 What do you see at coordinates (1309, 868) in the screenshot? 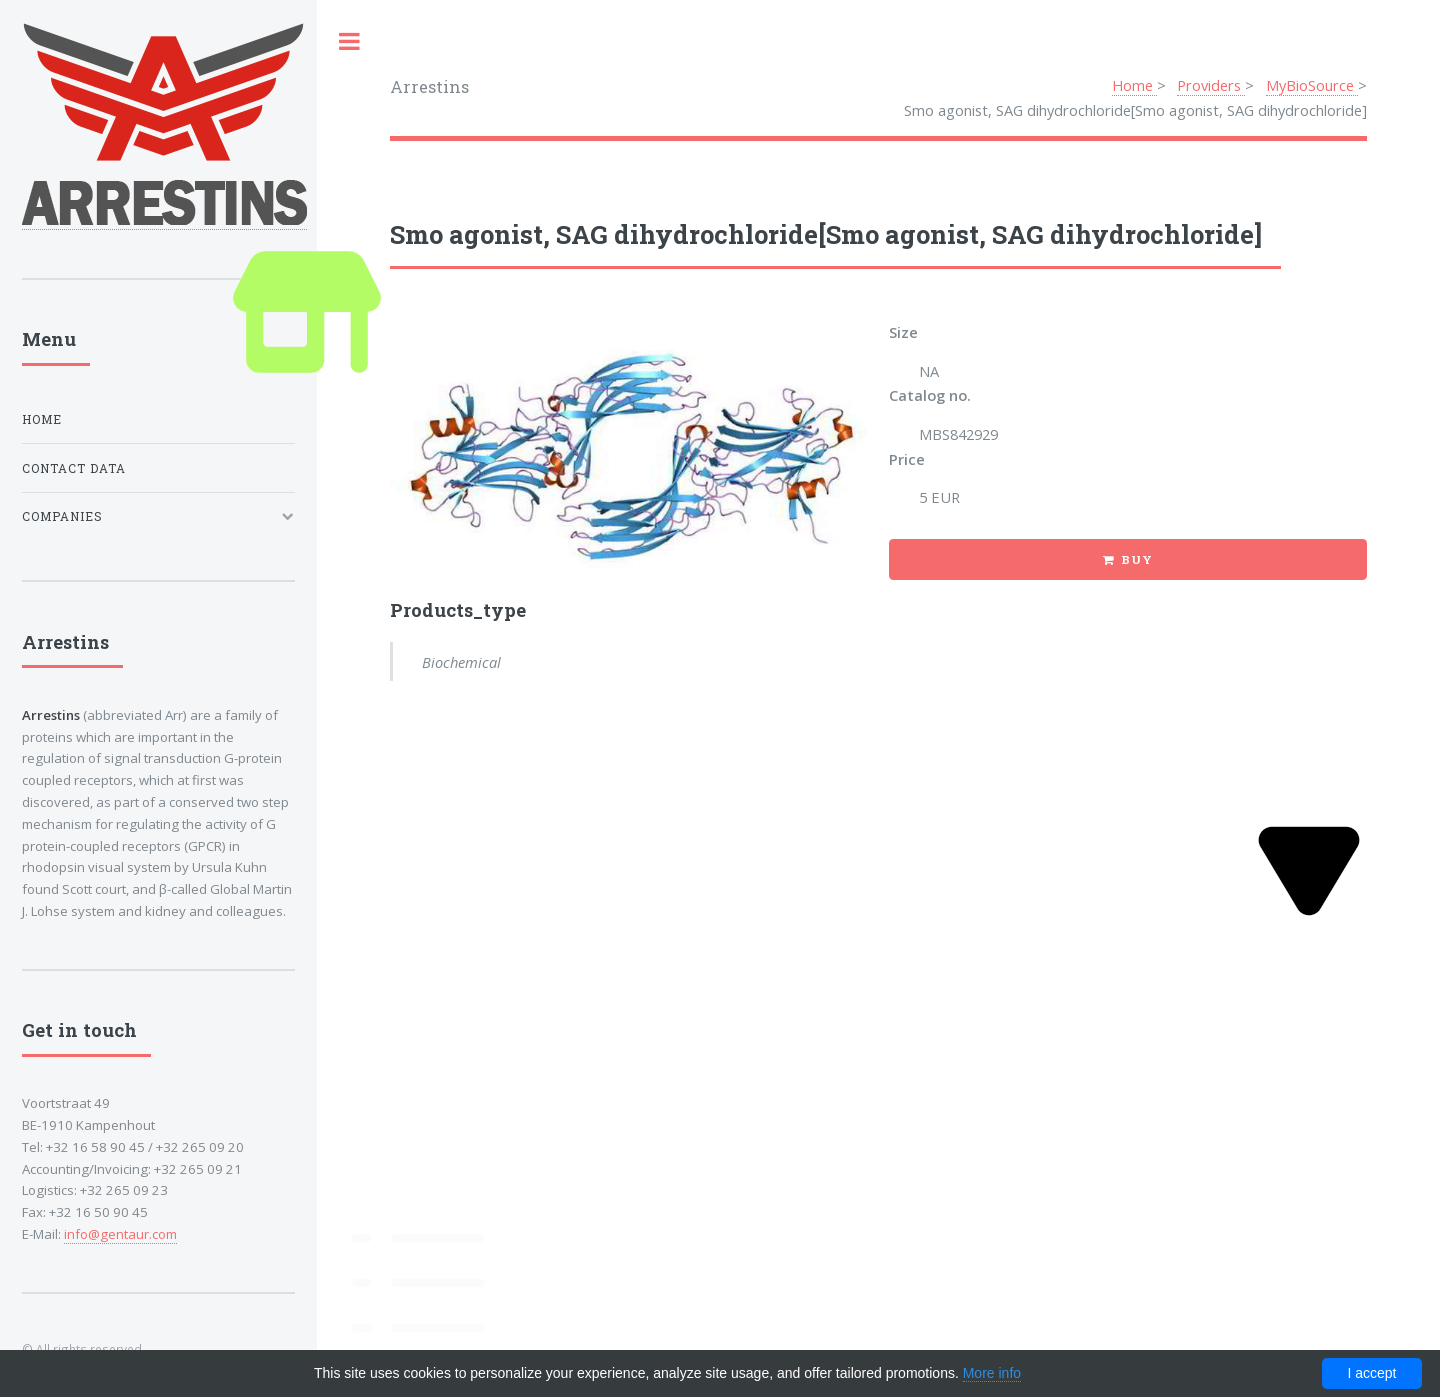
I see `expand dropdown menu` at bounding box center [1309, 868].